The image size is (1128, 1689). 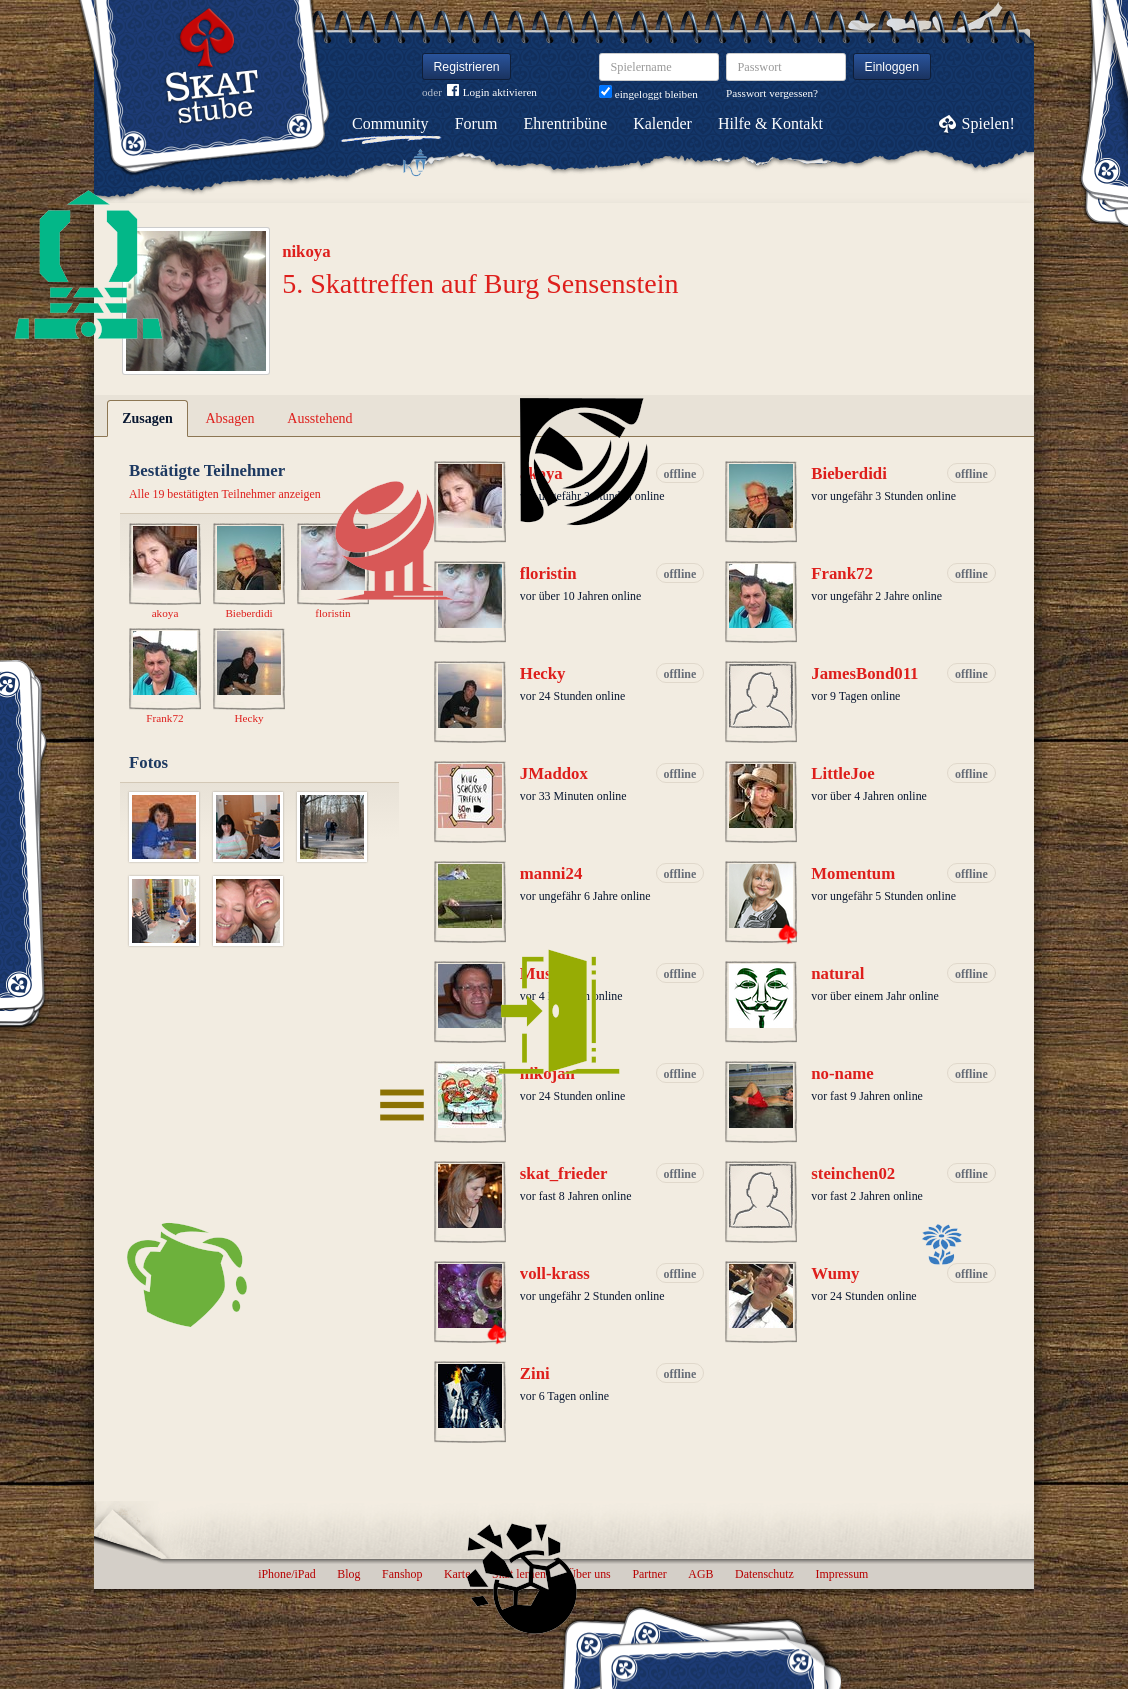 I want to click on activate voice command or shout ability, so click(x=584, y=462).